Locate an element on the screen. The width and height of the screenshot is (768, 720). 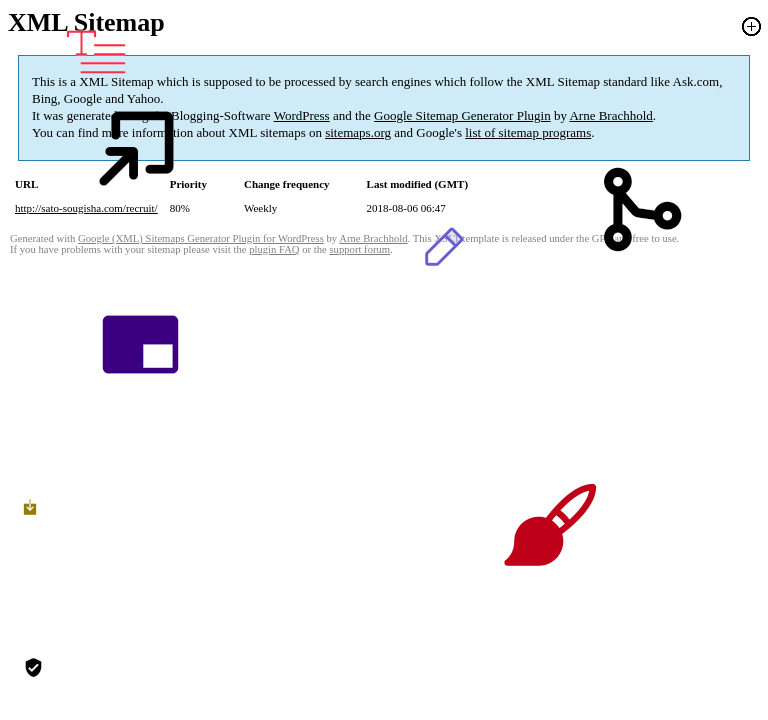
enable picture-in-picture mode is located at coordinates (140, 344).